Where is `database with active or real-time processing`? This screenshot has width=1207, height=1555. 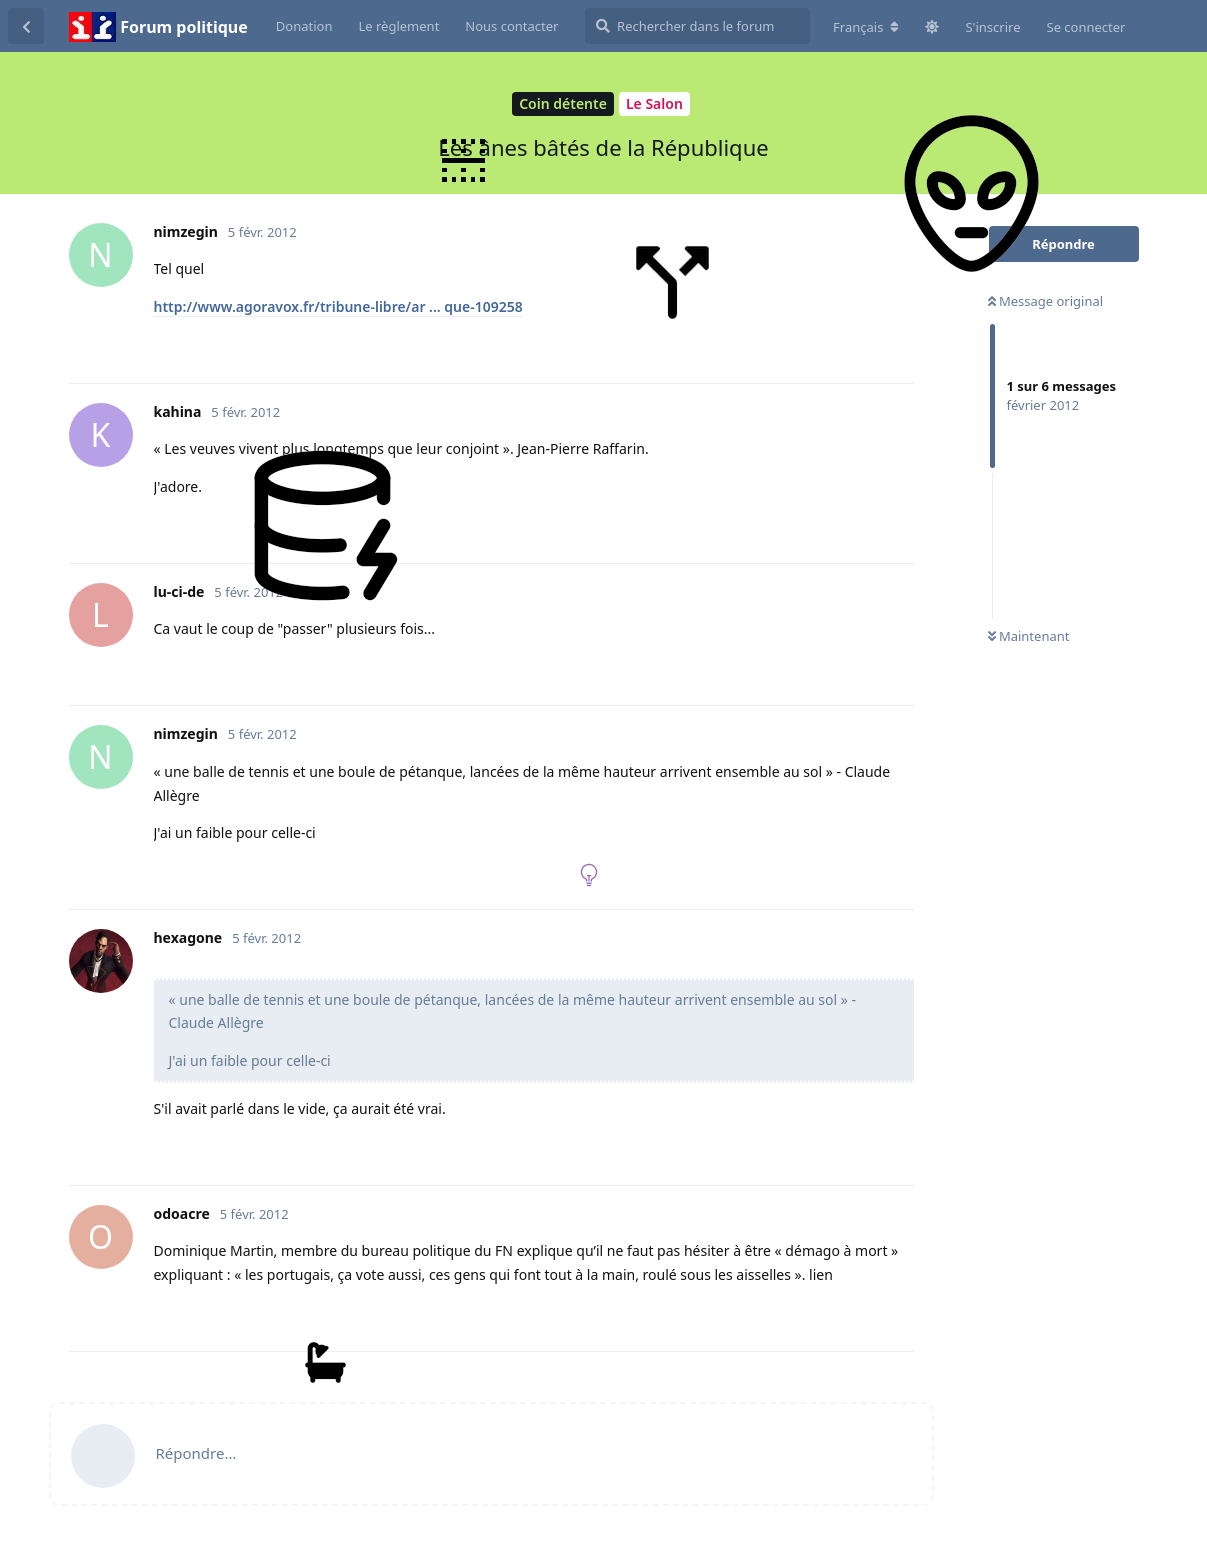 database with active or real-time processing is located at coordinates (322, 525).